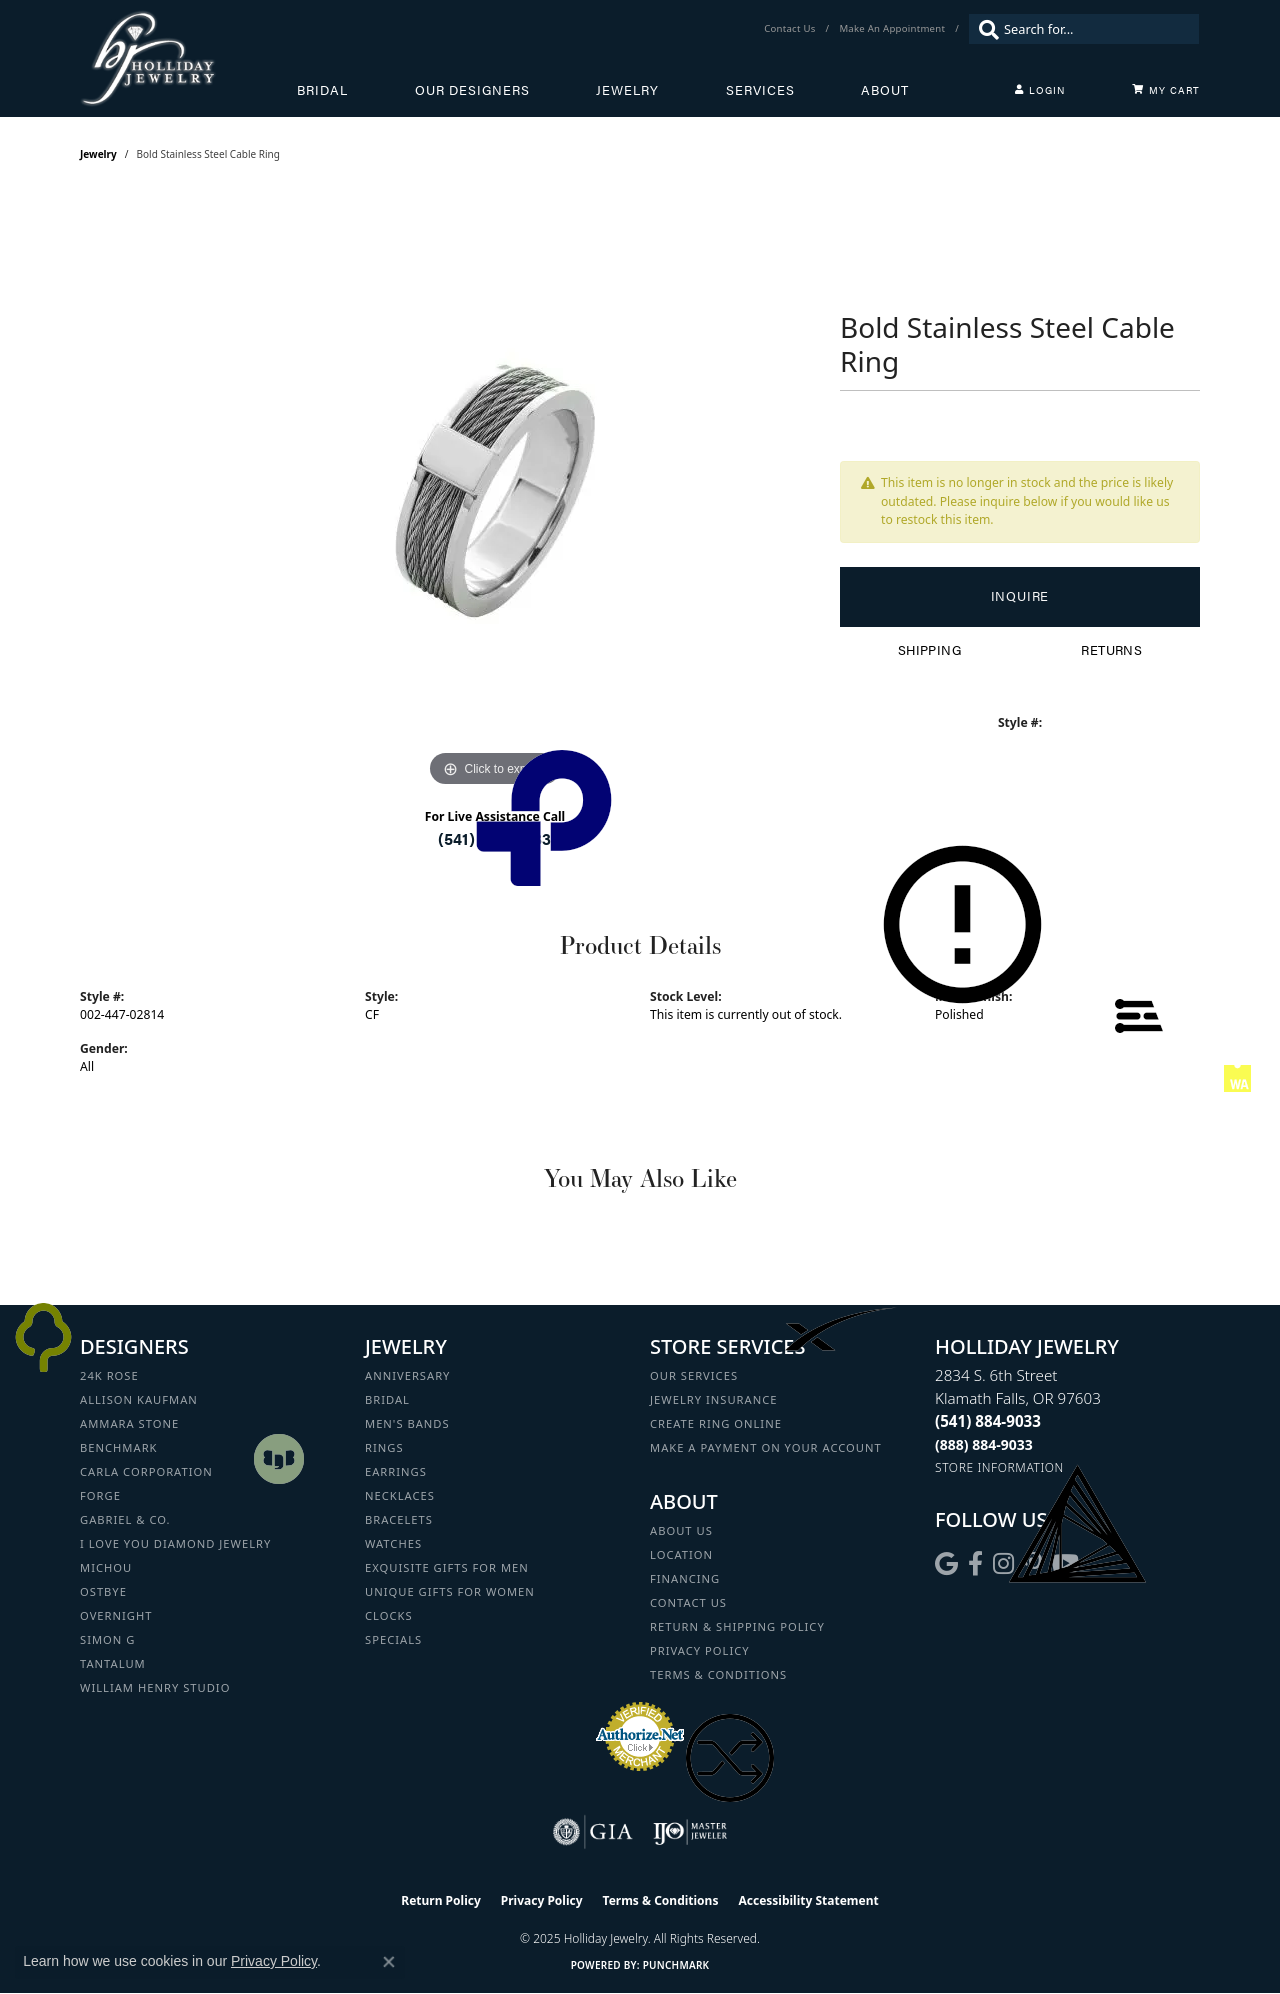 The height and width of the screenshot is (1994, 1280). What do you see at coordinates (1237, 1078) in the screenshot?
I see `webassembly technology or framework indicator` at bounding box center [1237, 1078].